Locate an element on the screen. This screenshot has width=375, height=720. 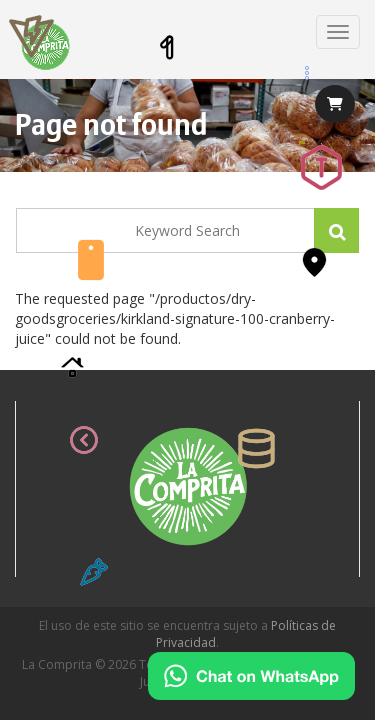
open more options menu is located at coordinates (307, 73).